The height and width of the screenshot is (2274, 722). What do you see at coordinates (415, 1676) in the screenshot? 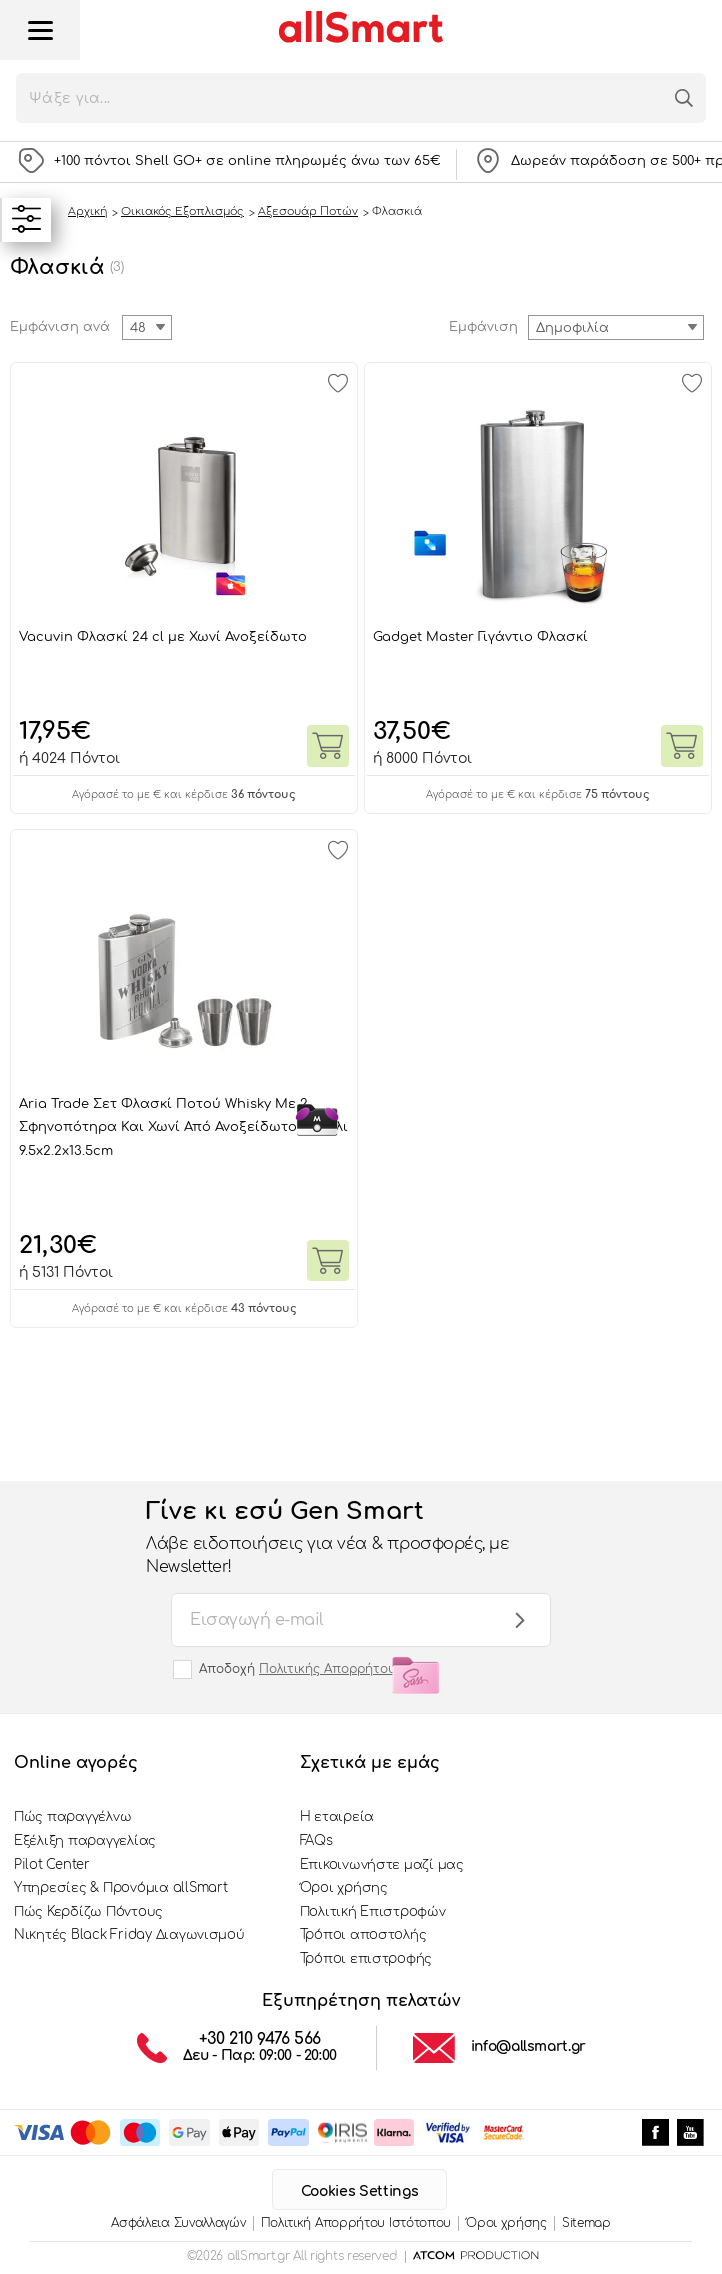
I see `folder containing sass stylesheet files` at bounding box center [415, 1676].